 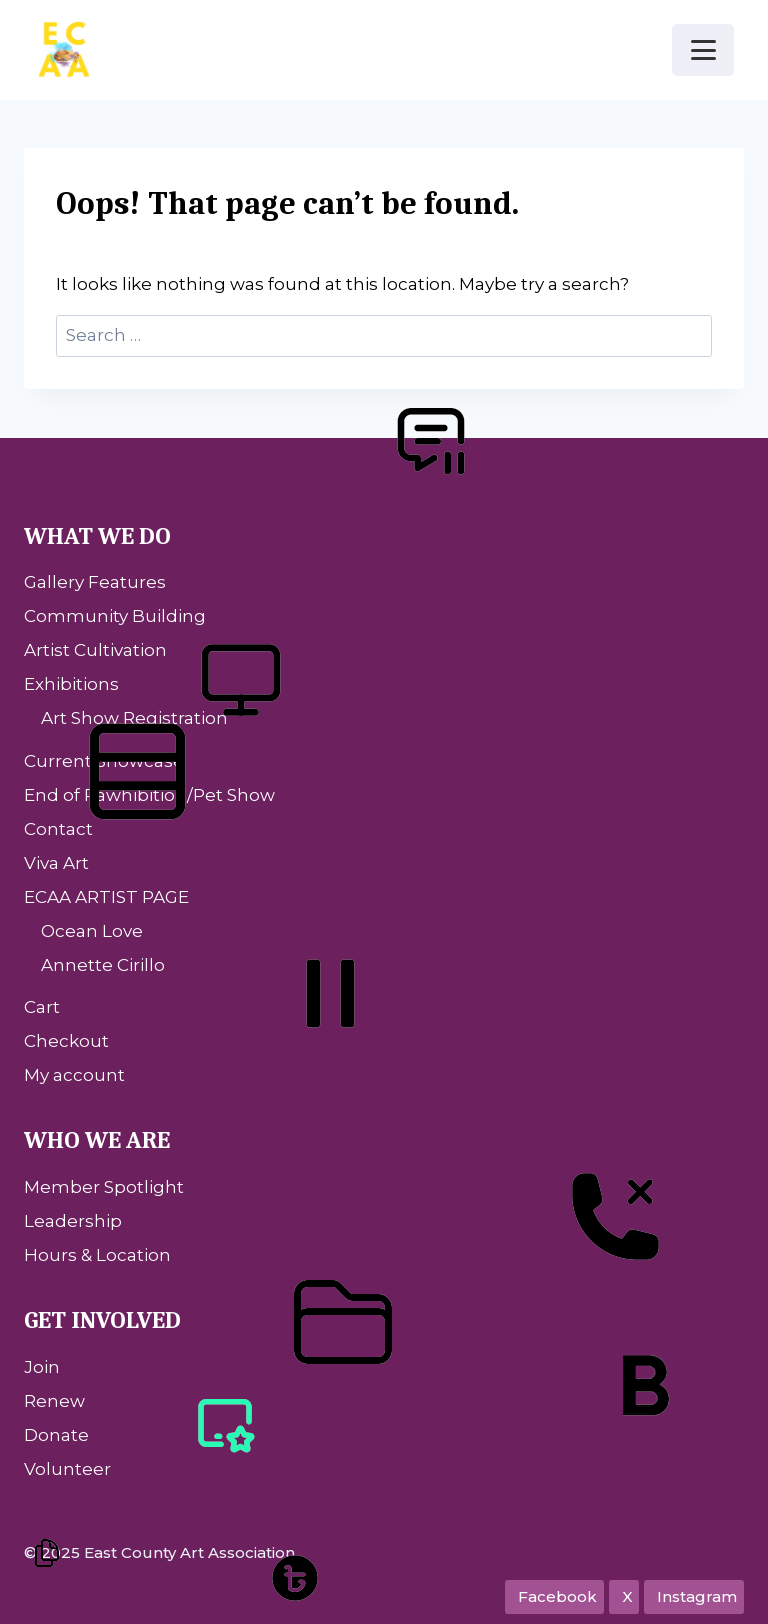 What do you see at coordinates (47, 1553) in the screenshot?
I see `copy to clipboard` at bounding box center [47, 1553].